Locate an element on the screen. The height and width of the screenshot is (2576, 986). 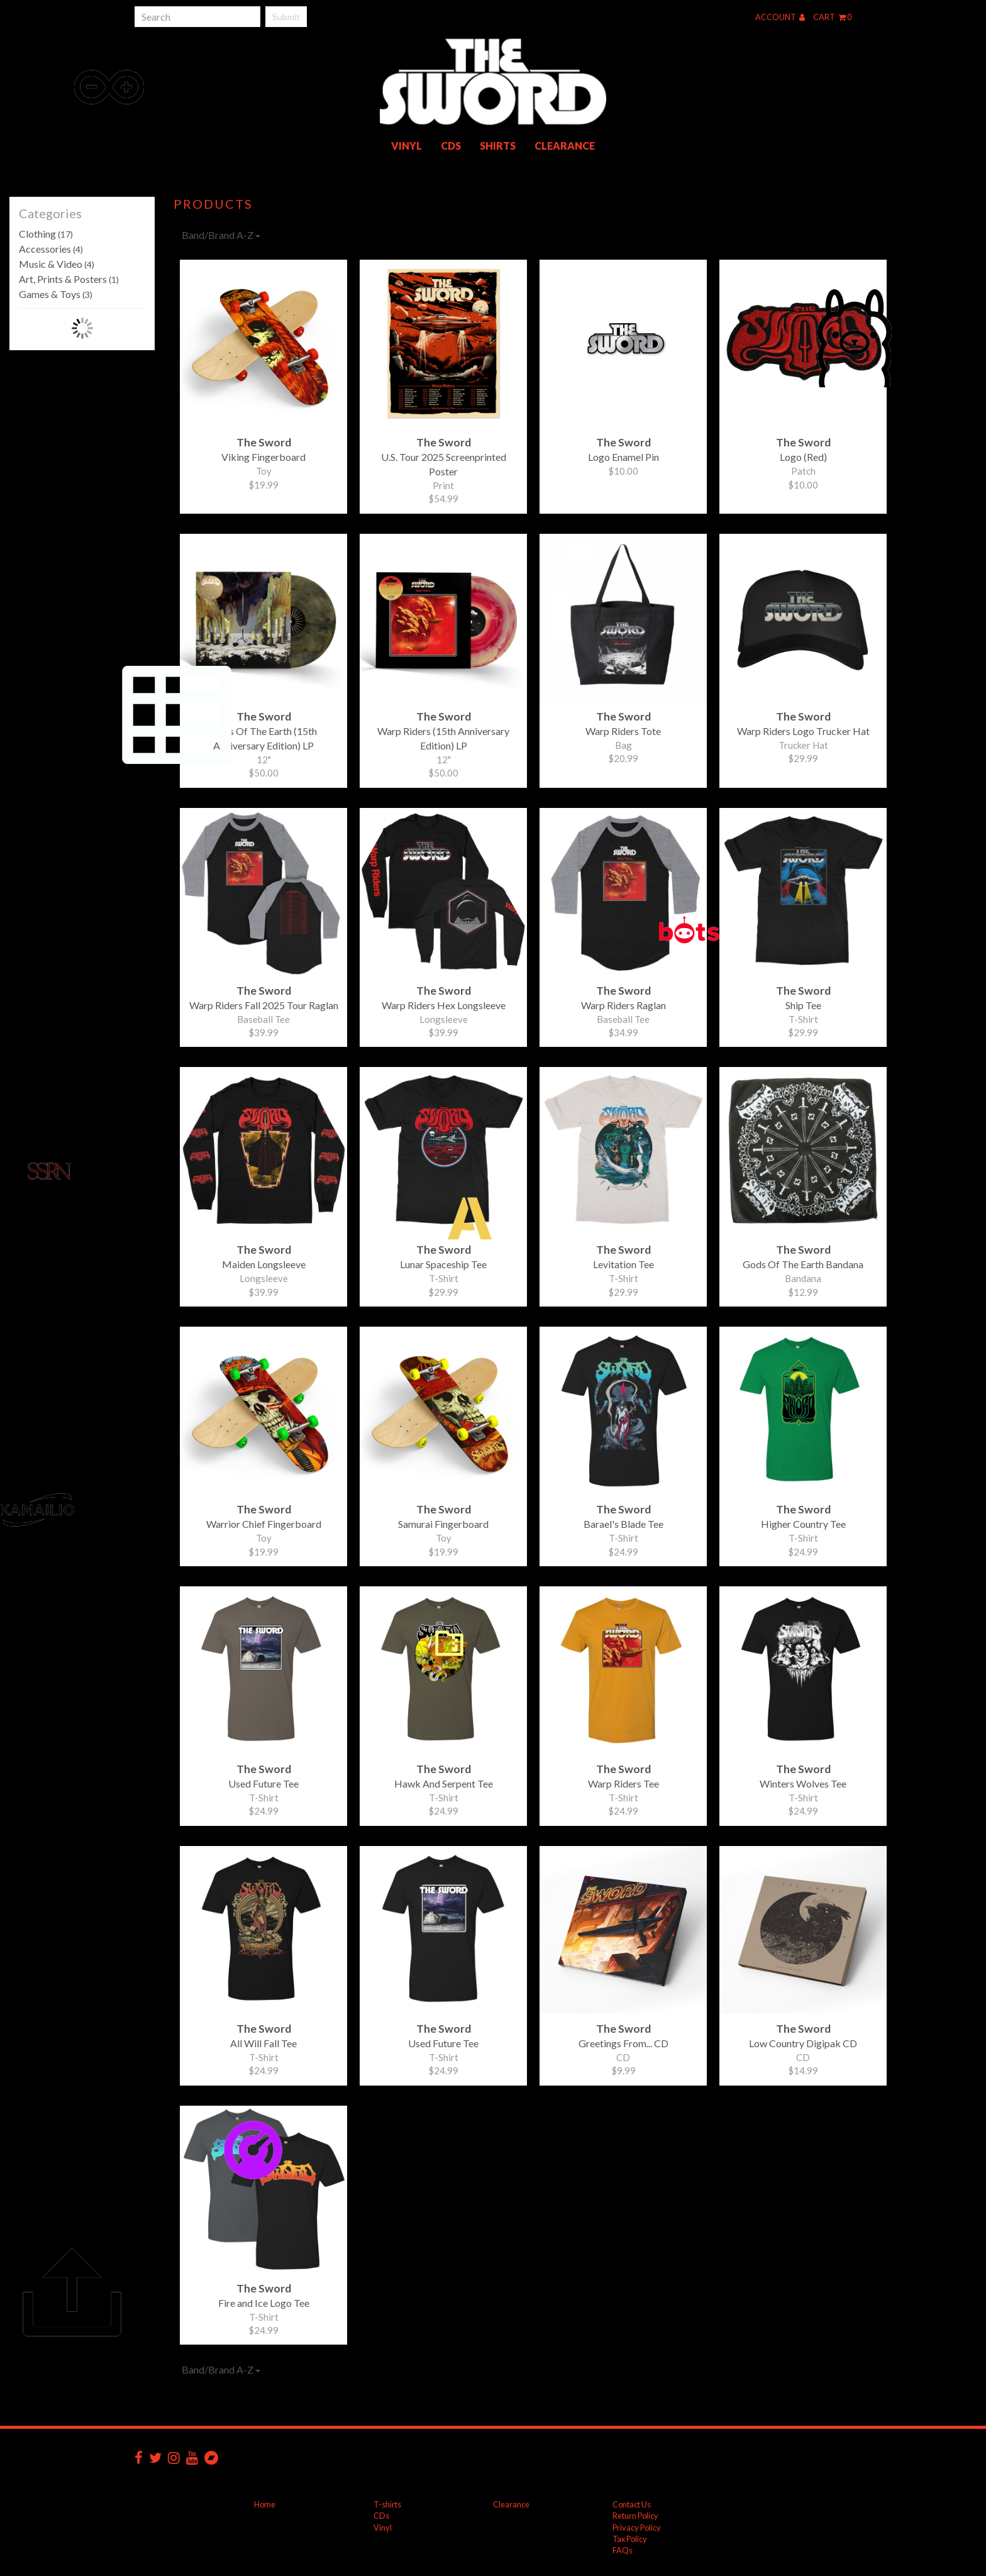
open the dashboard is located at coordinates (253, 2150).